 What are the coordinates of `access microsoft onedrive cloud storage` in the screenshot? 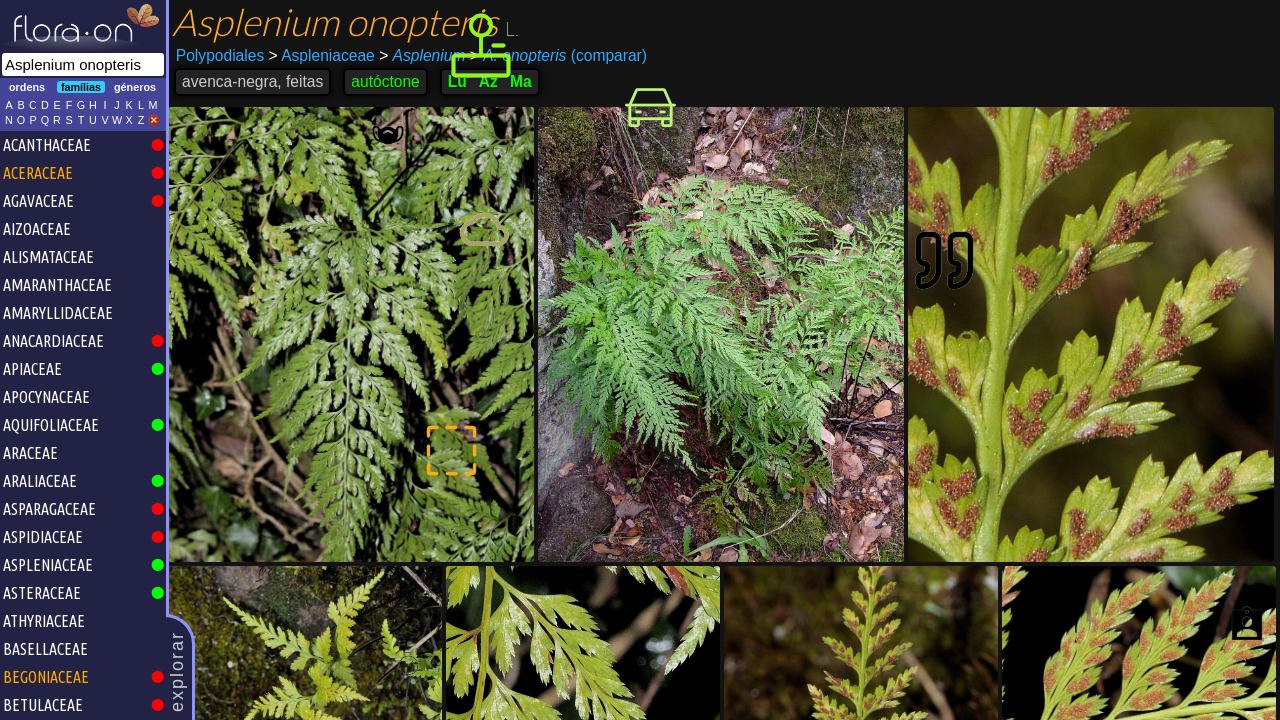 It's located at (484, 230).